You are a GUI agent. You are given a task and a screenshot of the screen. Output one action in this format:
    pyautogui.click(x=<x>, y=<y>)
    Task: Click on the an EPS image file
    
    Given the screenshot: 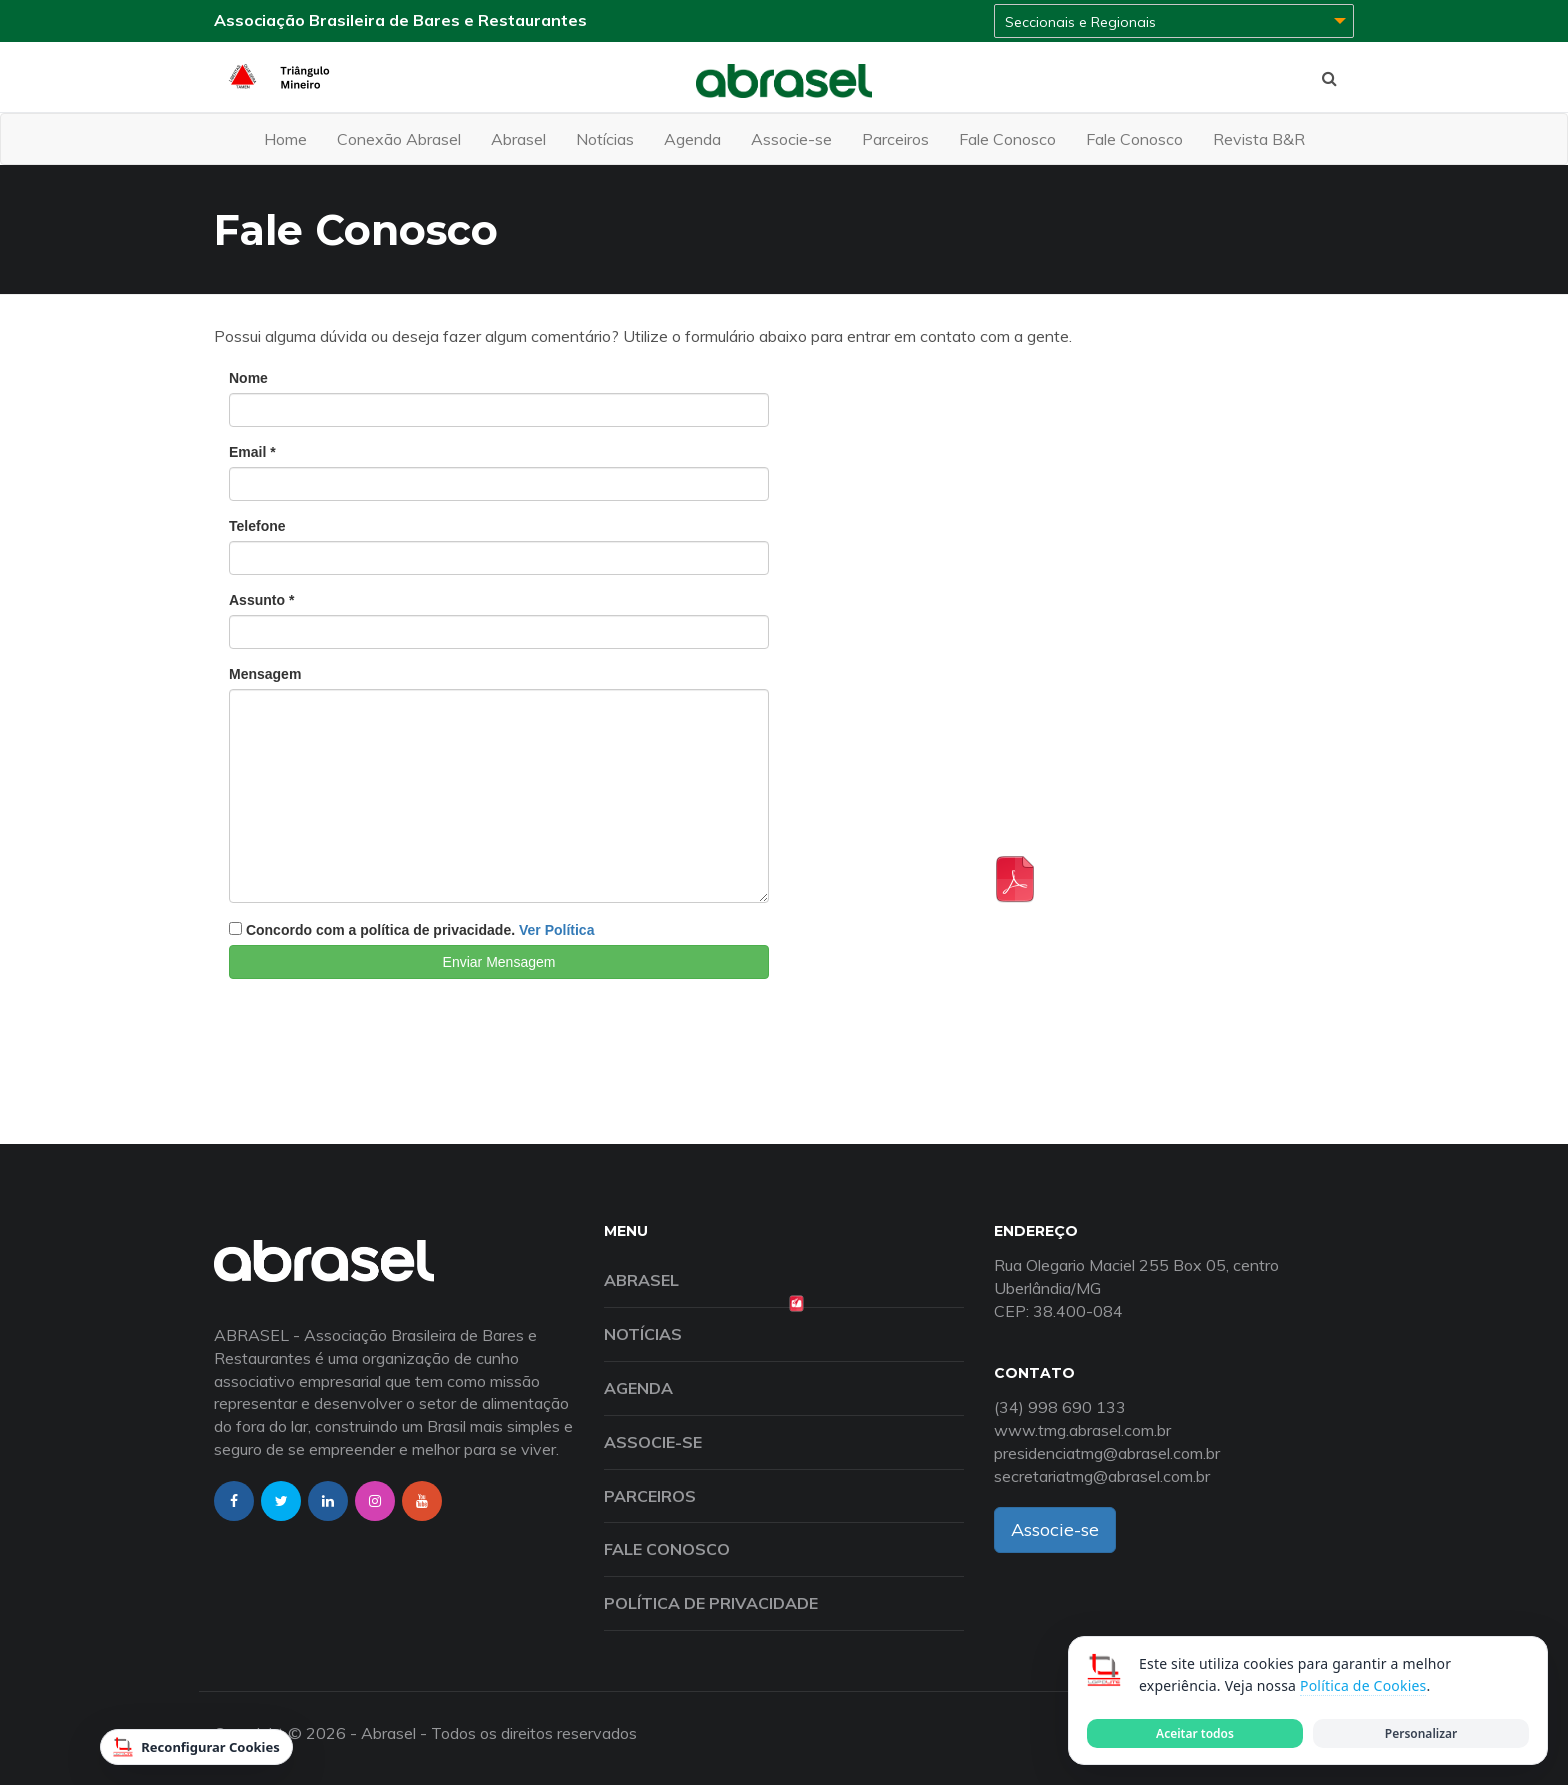 What is the action you would take?
    pyautogui.click(x=796, y=1303)
    